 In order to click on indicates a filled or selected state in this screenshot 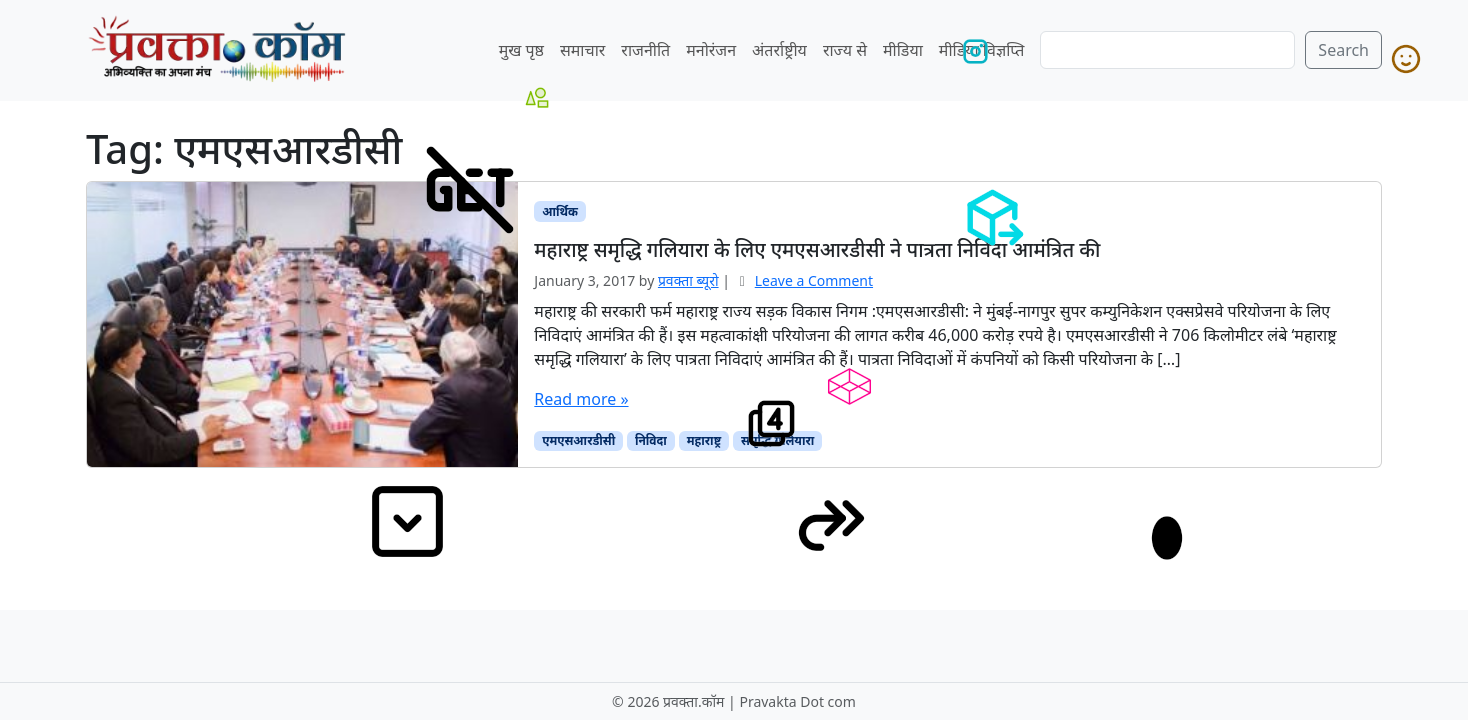, I will do `click(1167, 538)`.